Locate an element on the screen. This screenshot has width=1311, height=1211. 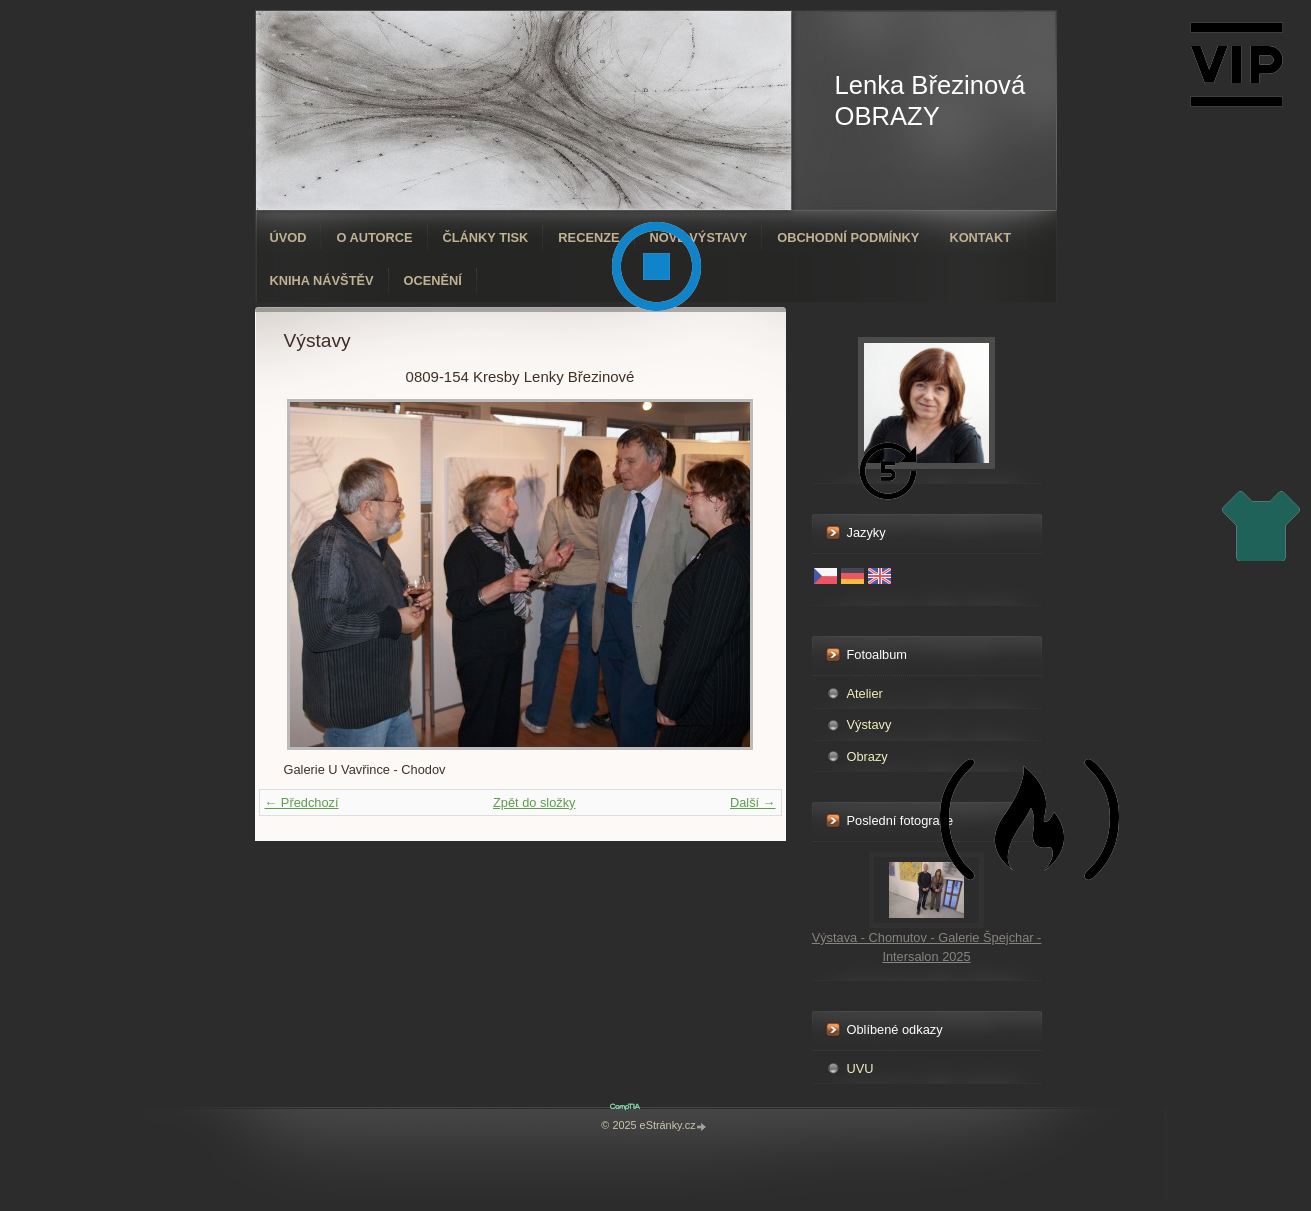
skip forward 5 seconds in media playback is located at coordinates (888, 471).